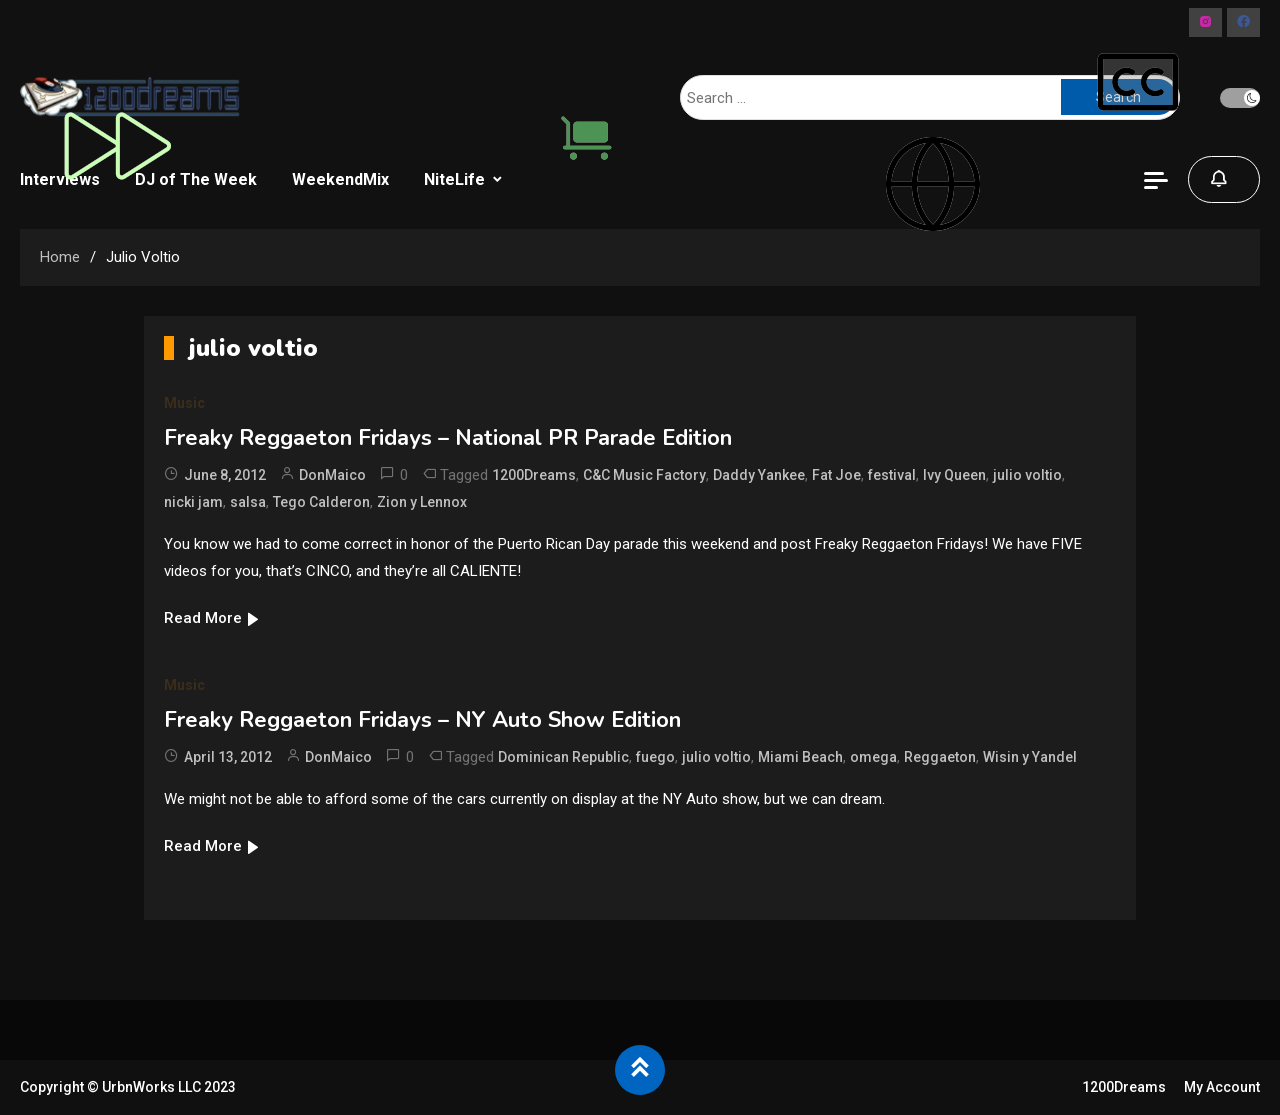  What do you see at coordinates (933, 184) in the screenshot?
I see `switch to global or worldwide view` at bounding box center [933, 184].